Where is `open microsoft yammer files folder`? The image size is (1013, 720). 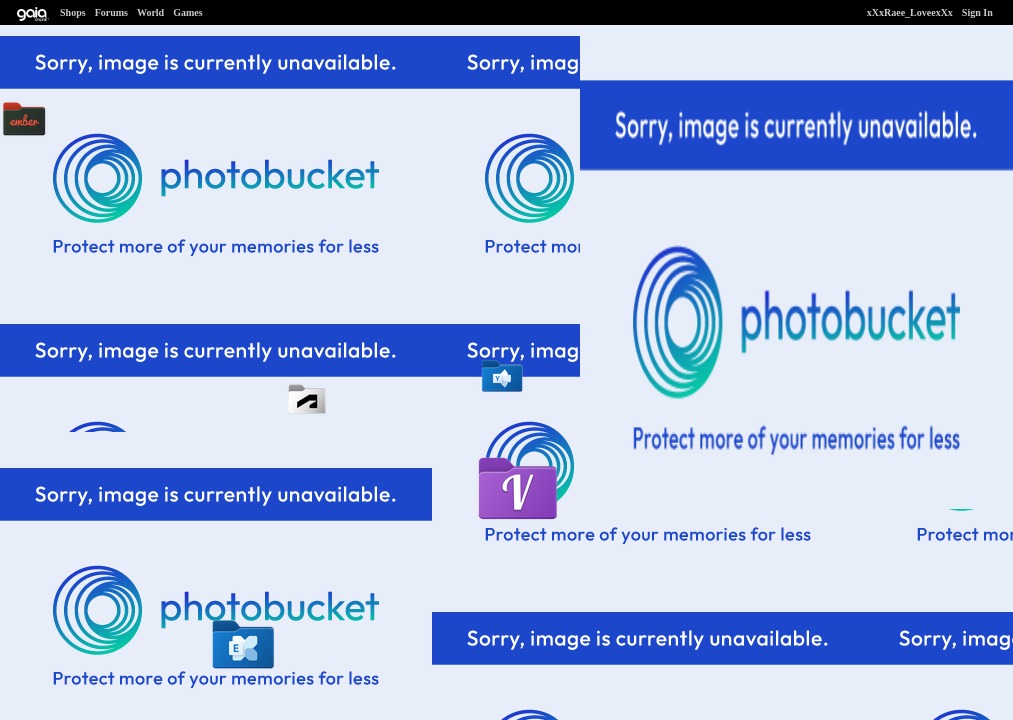
open microsoft yammer files folder is located at coordinates (502, 377).